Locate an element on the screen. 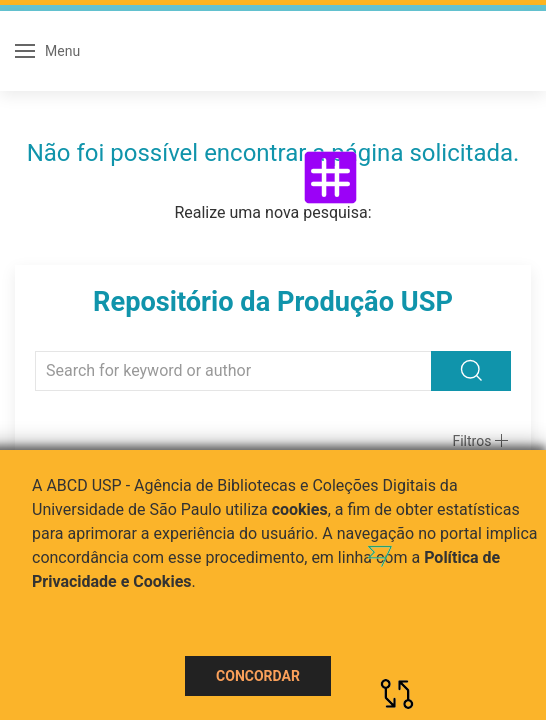  flag or bookmark an item is located at coordinates (379, 555).